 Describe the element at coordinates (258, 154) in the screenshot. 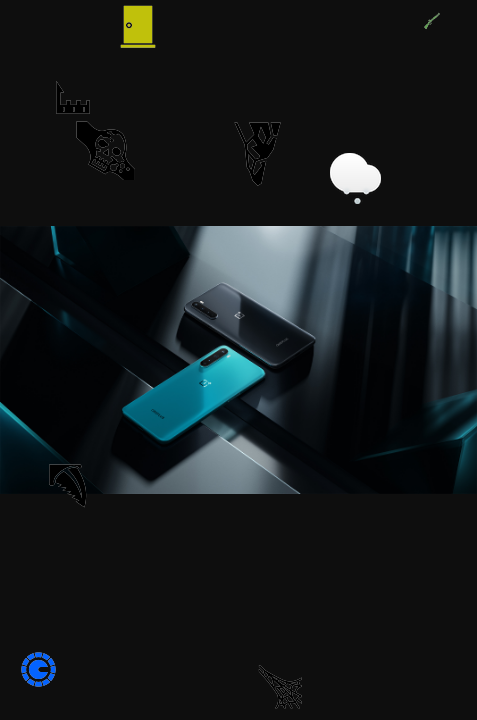

I see `indicates cave or underground environment in game` at that location.